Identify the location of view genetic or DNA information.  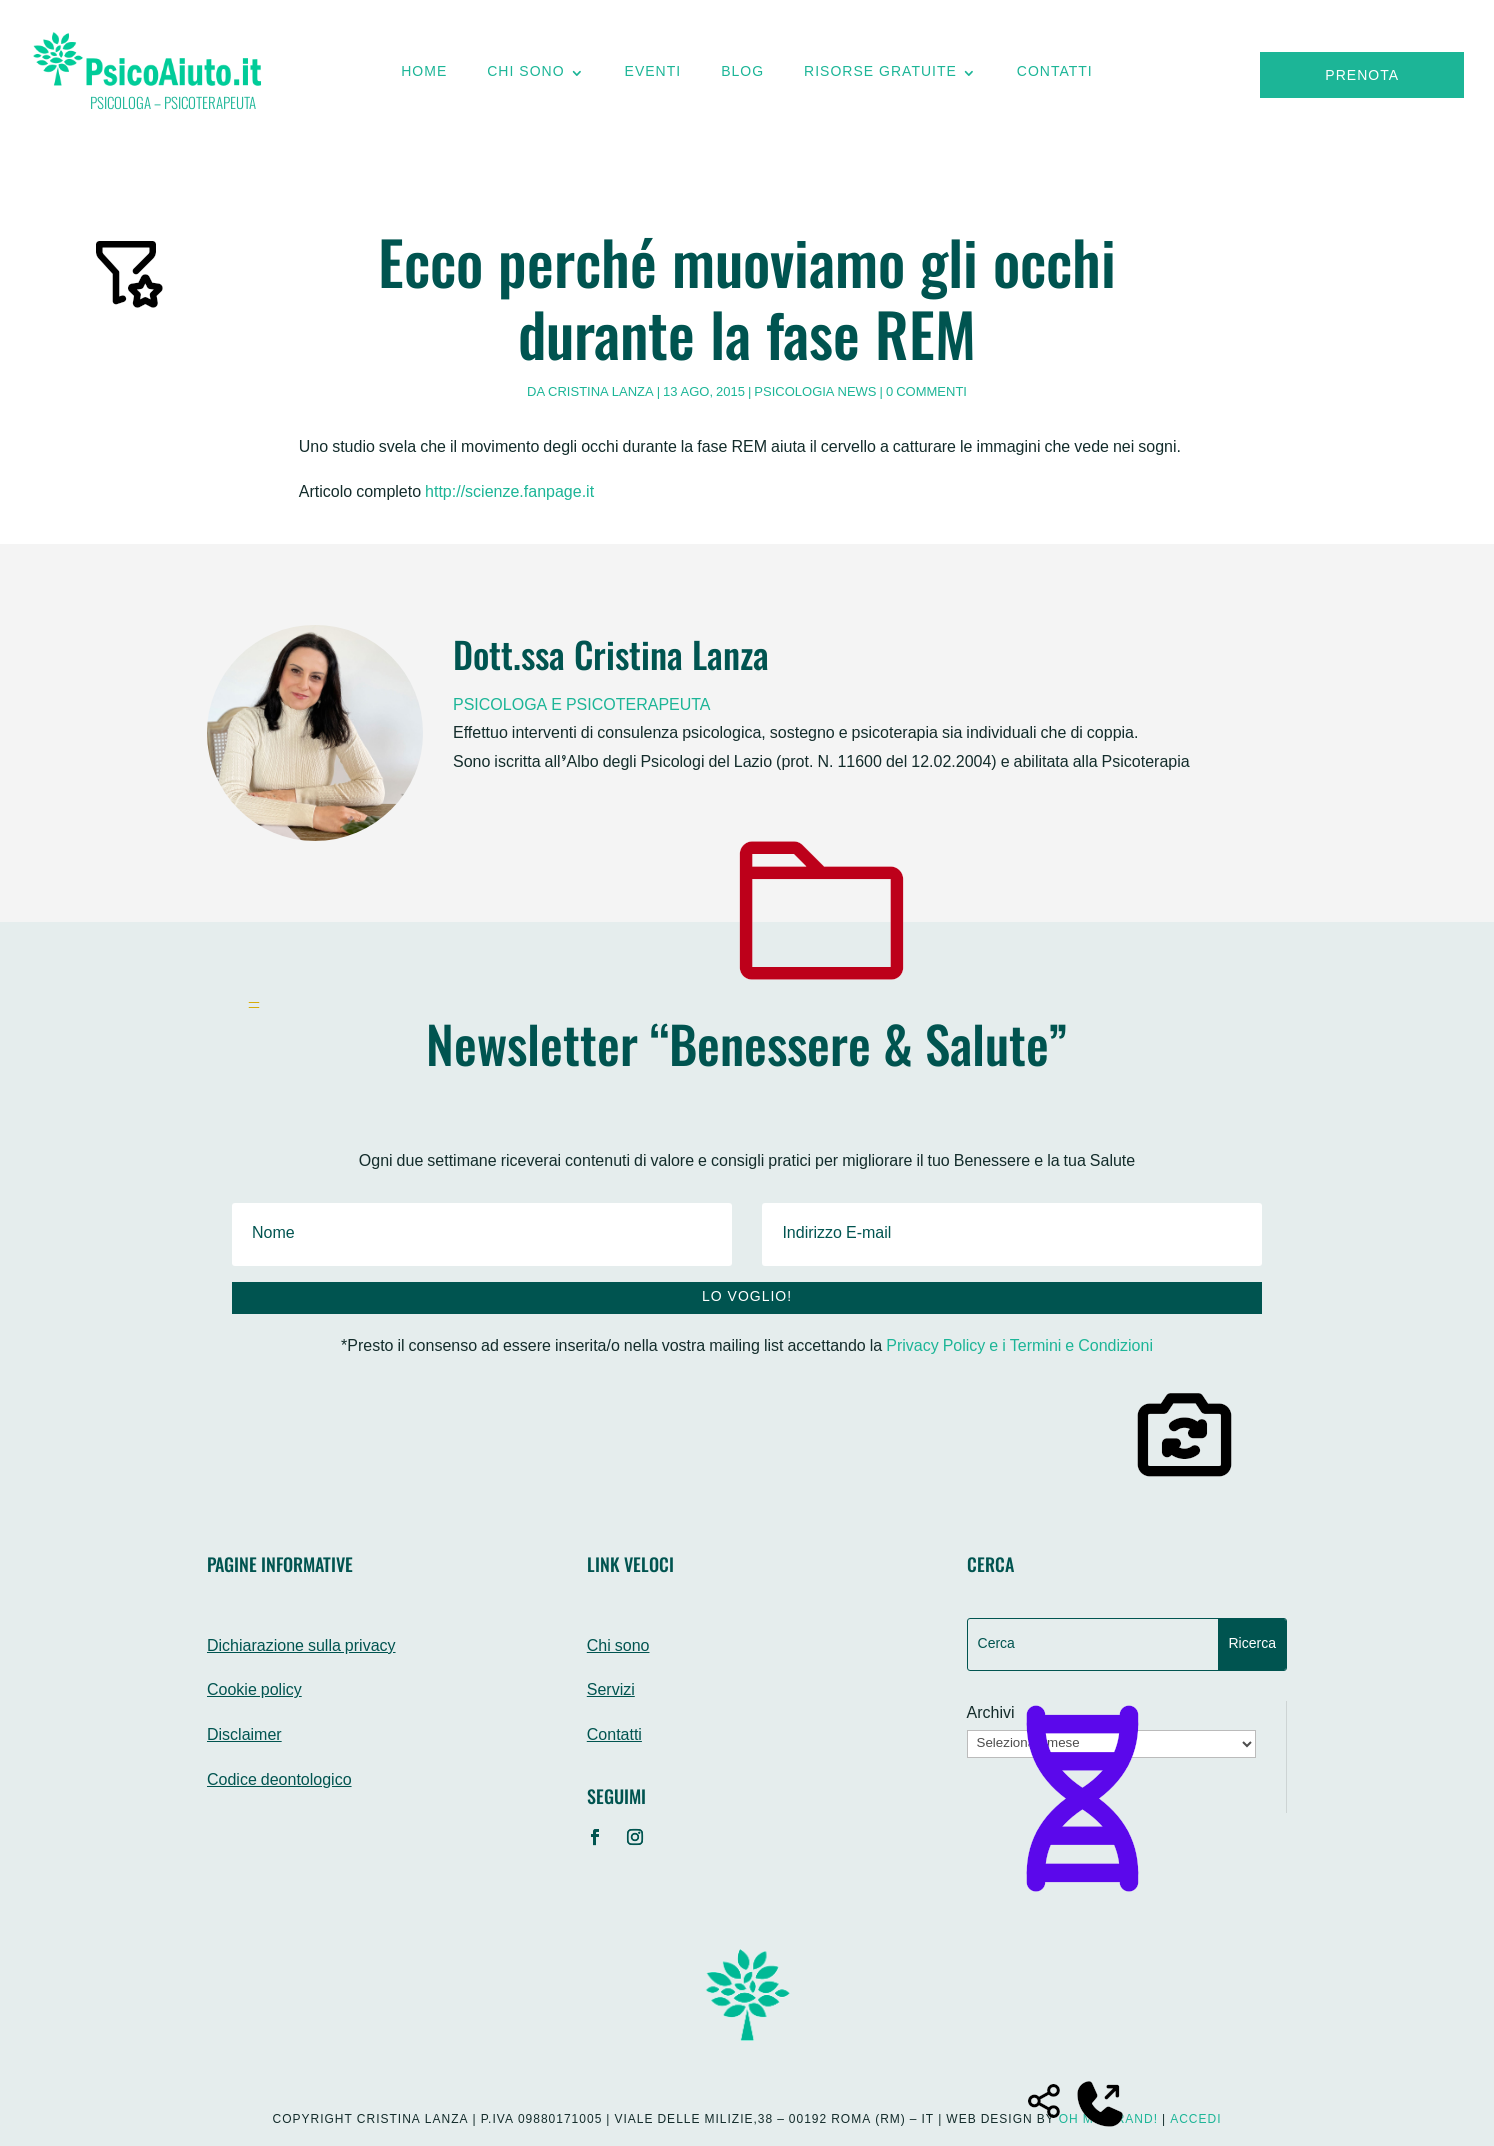
(1082, 1798).